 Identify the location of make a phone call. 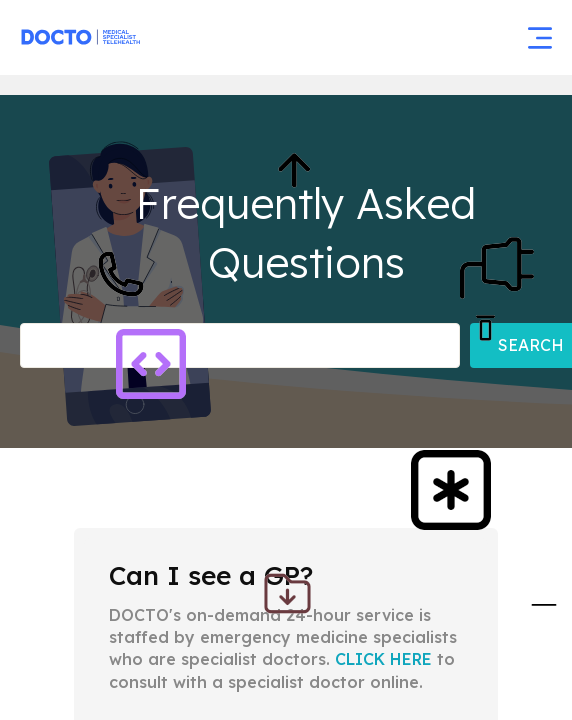
(121, 274).